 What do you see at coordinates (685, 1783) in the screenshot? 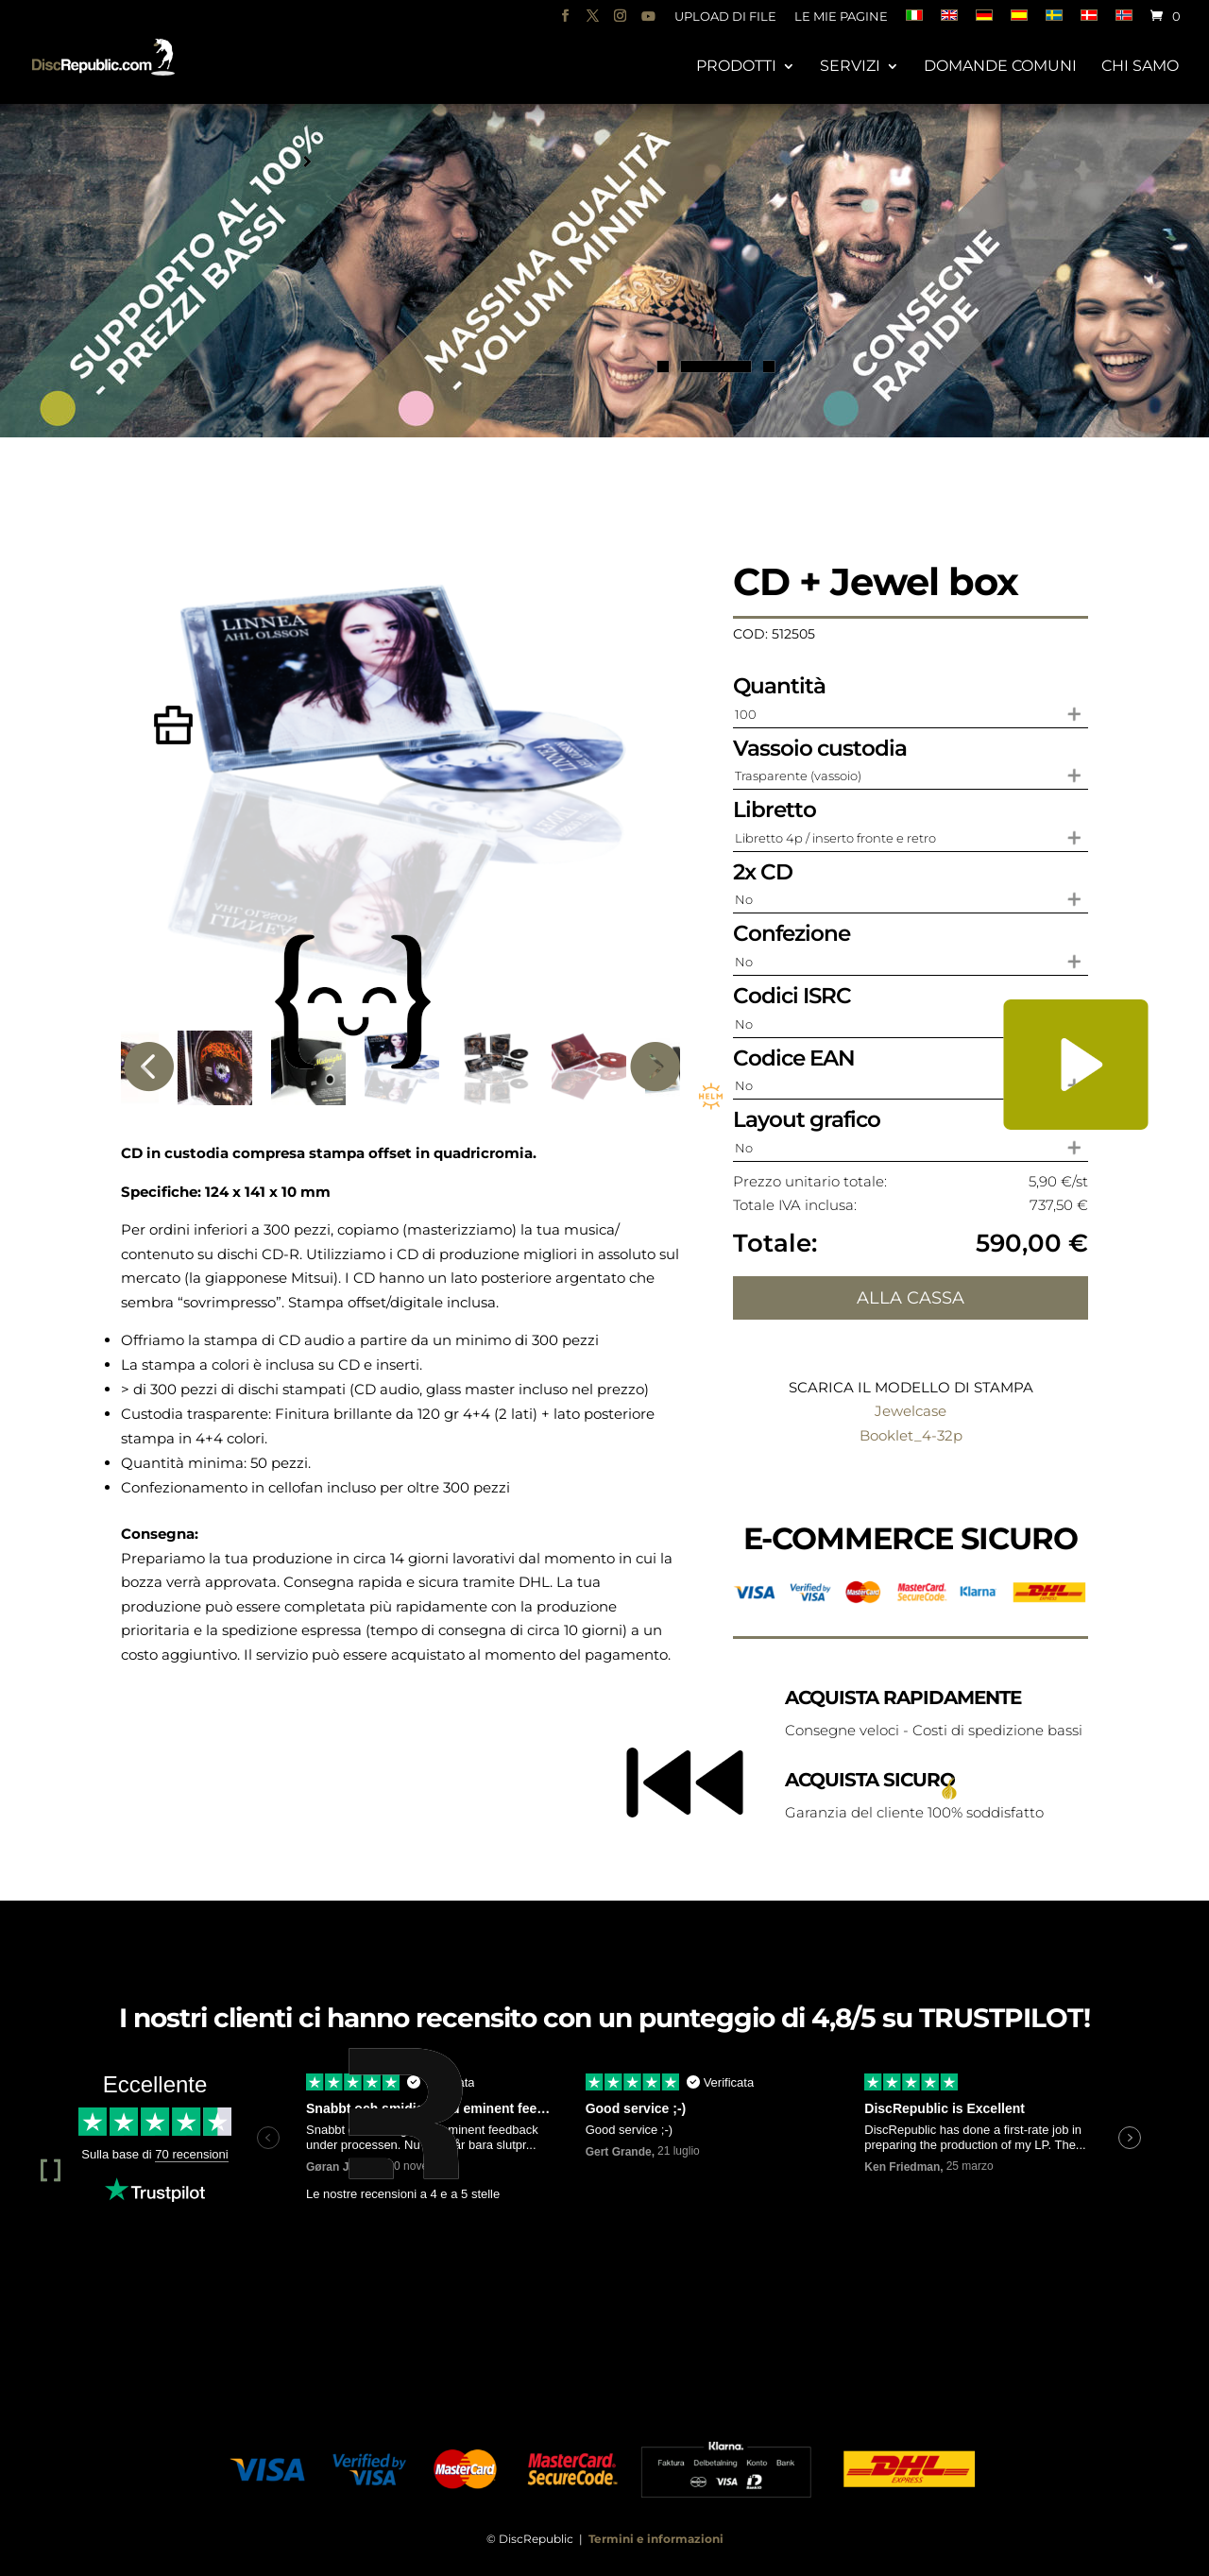
I see `skip to the beginning of the track` at bounding box center [685, 1783].